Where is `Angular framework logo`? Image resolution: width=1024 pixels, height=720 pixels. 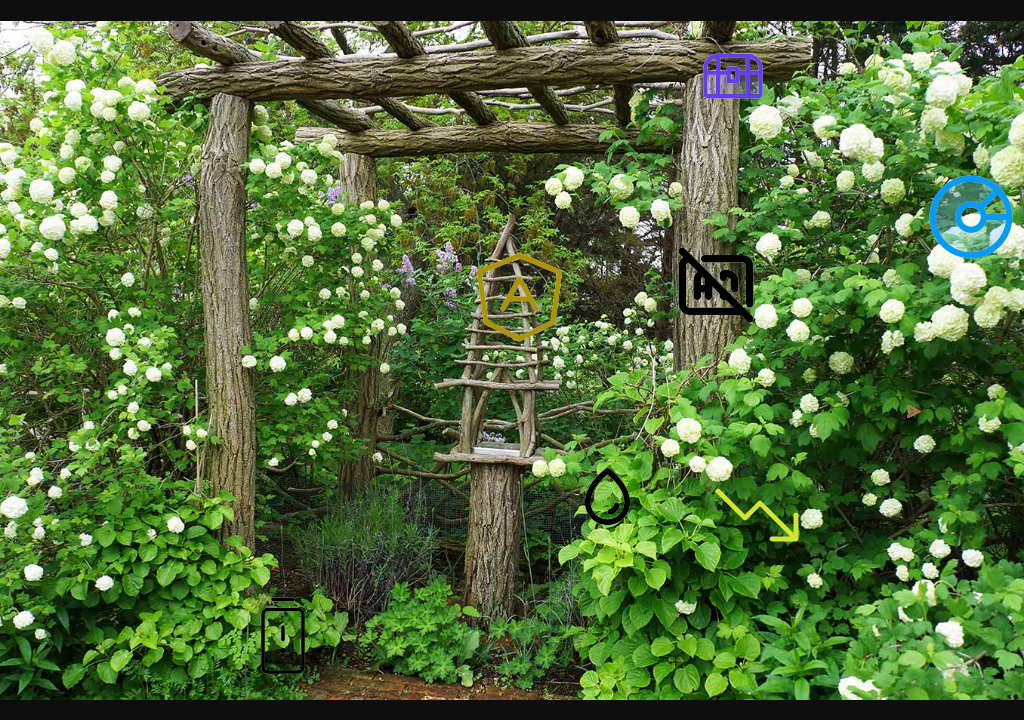
Angular framework logo is located at coordinates (519, 295).